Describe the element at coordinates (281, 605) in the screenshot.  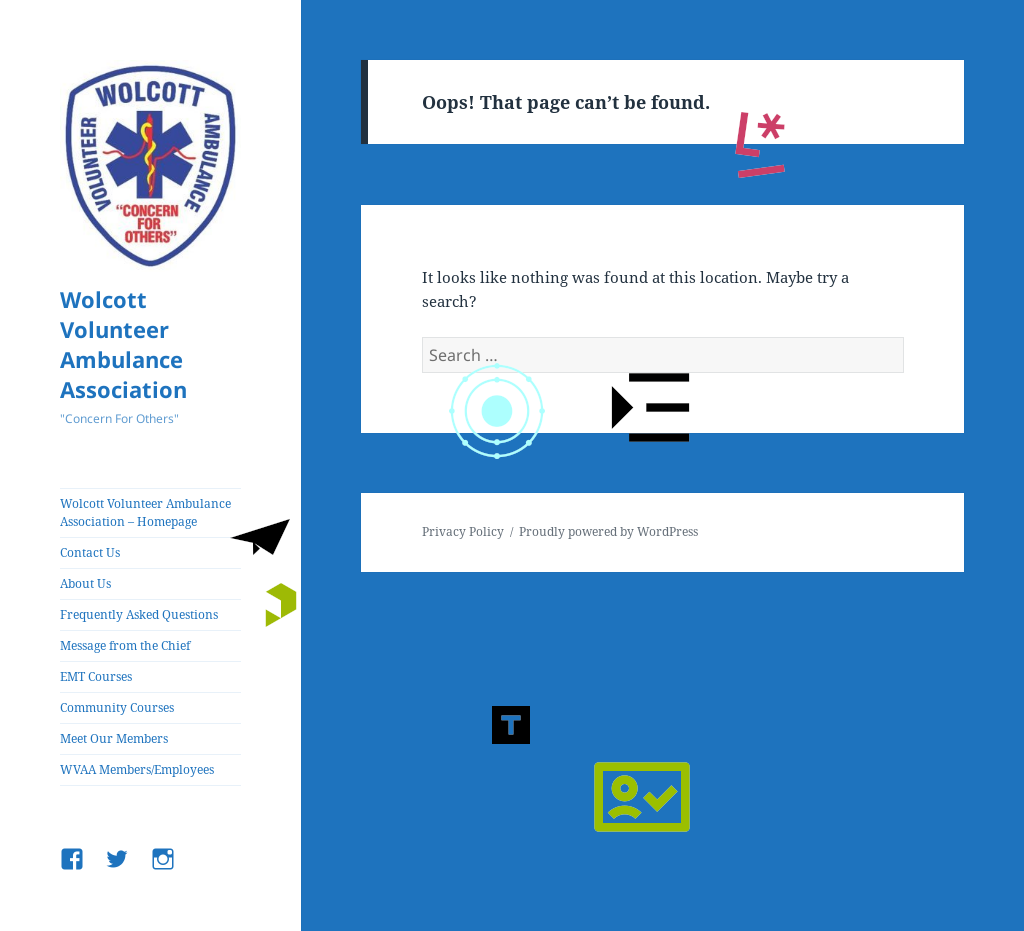
I see `open the Printables 3D printing community website` at that location.